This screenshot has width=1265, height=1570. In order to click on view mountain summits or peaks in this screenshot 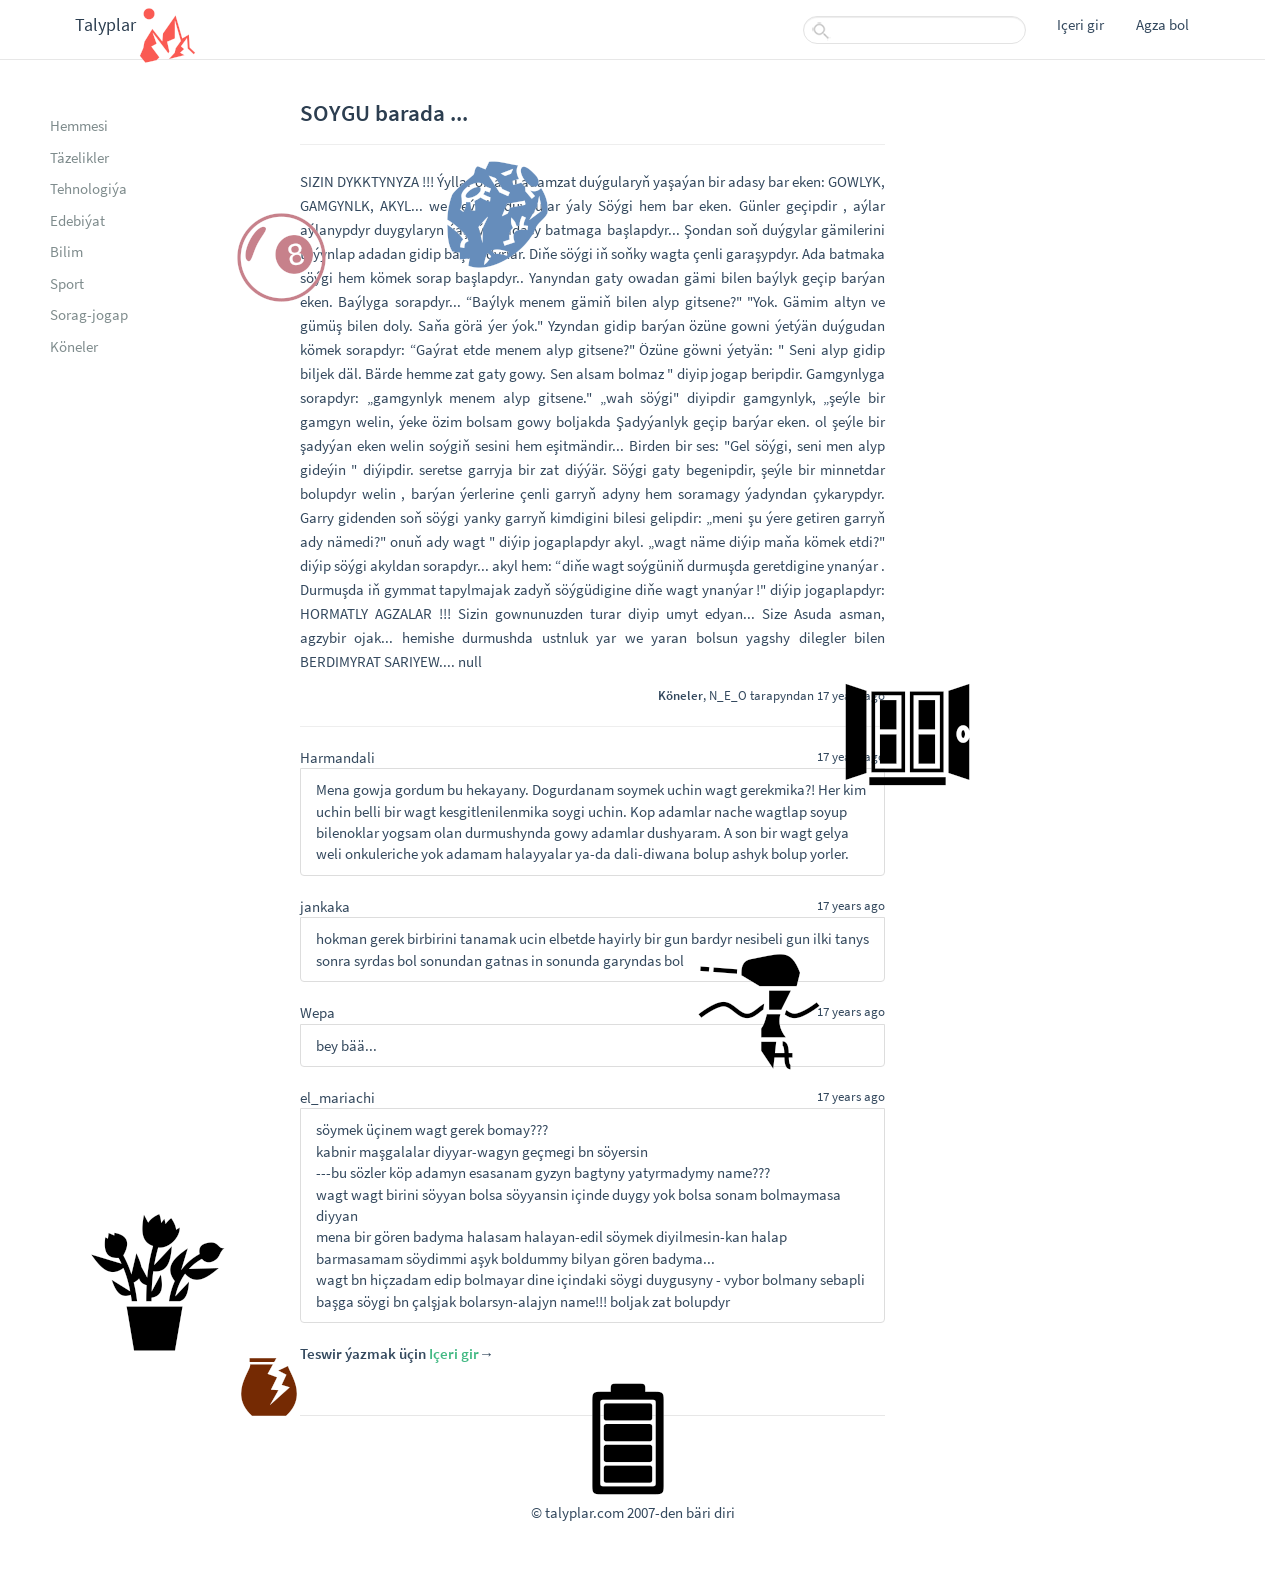, I will do `click(167, 35)`.